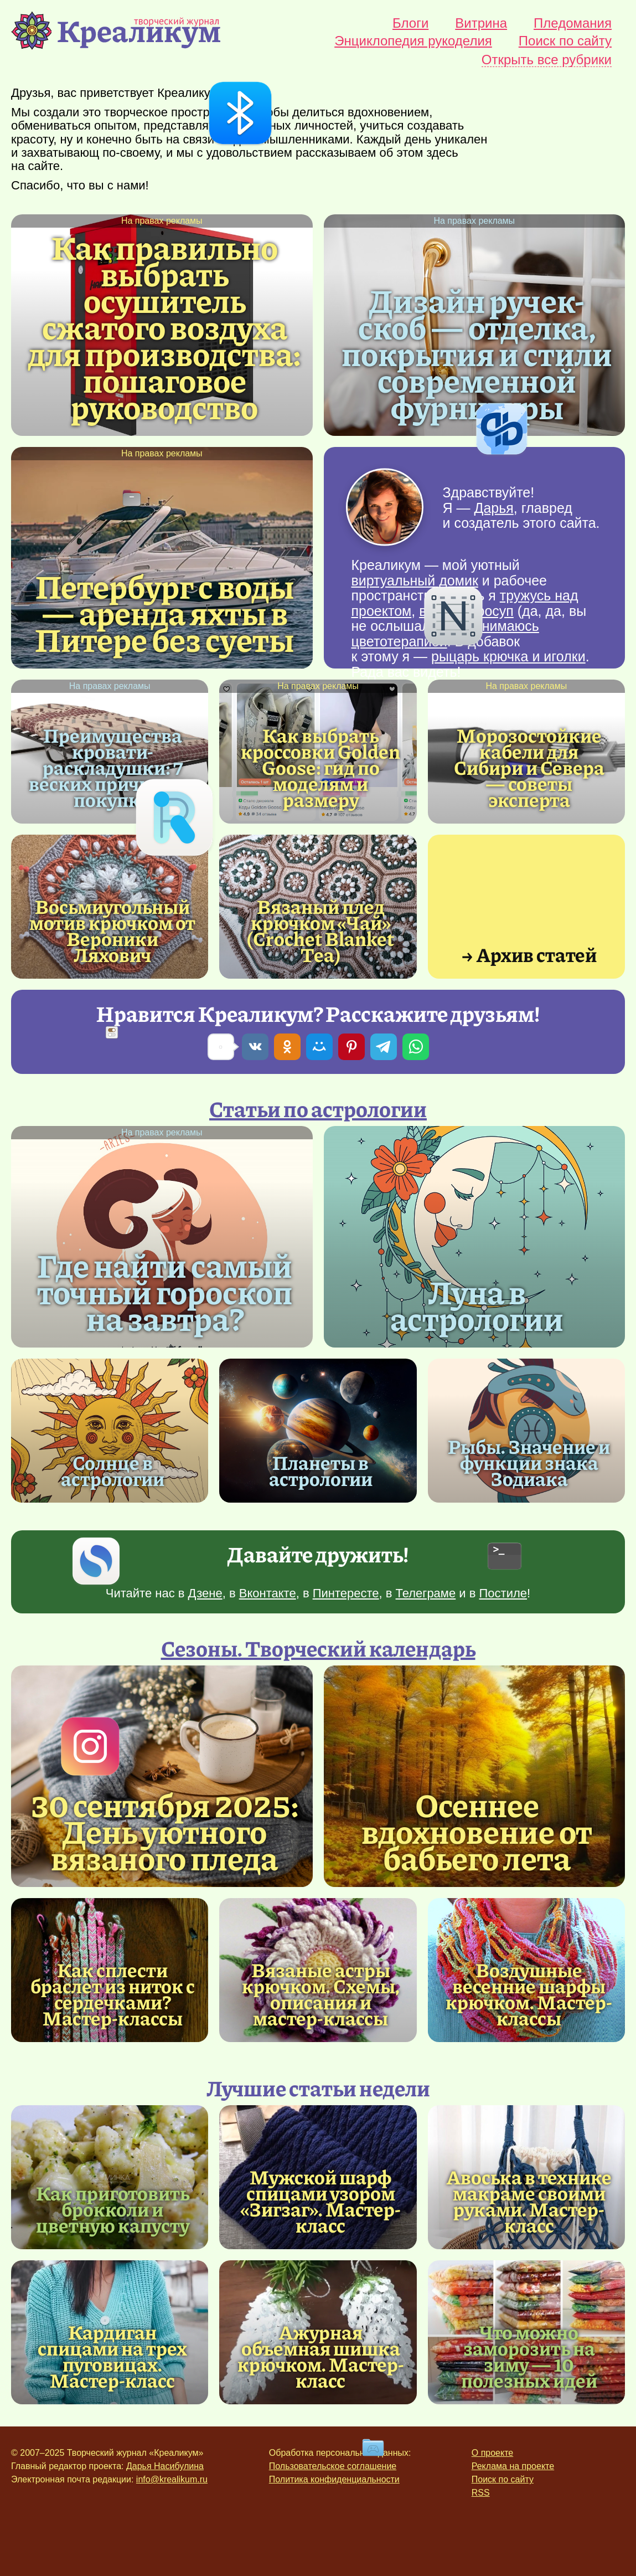 Image resolution: width=636 pixels, height=2576 pixels. I want to click on launch qutebrowser web browser, so click(501, 429).